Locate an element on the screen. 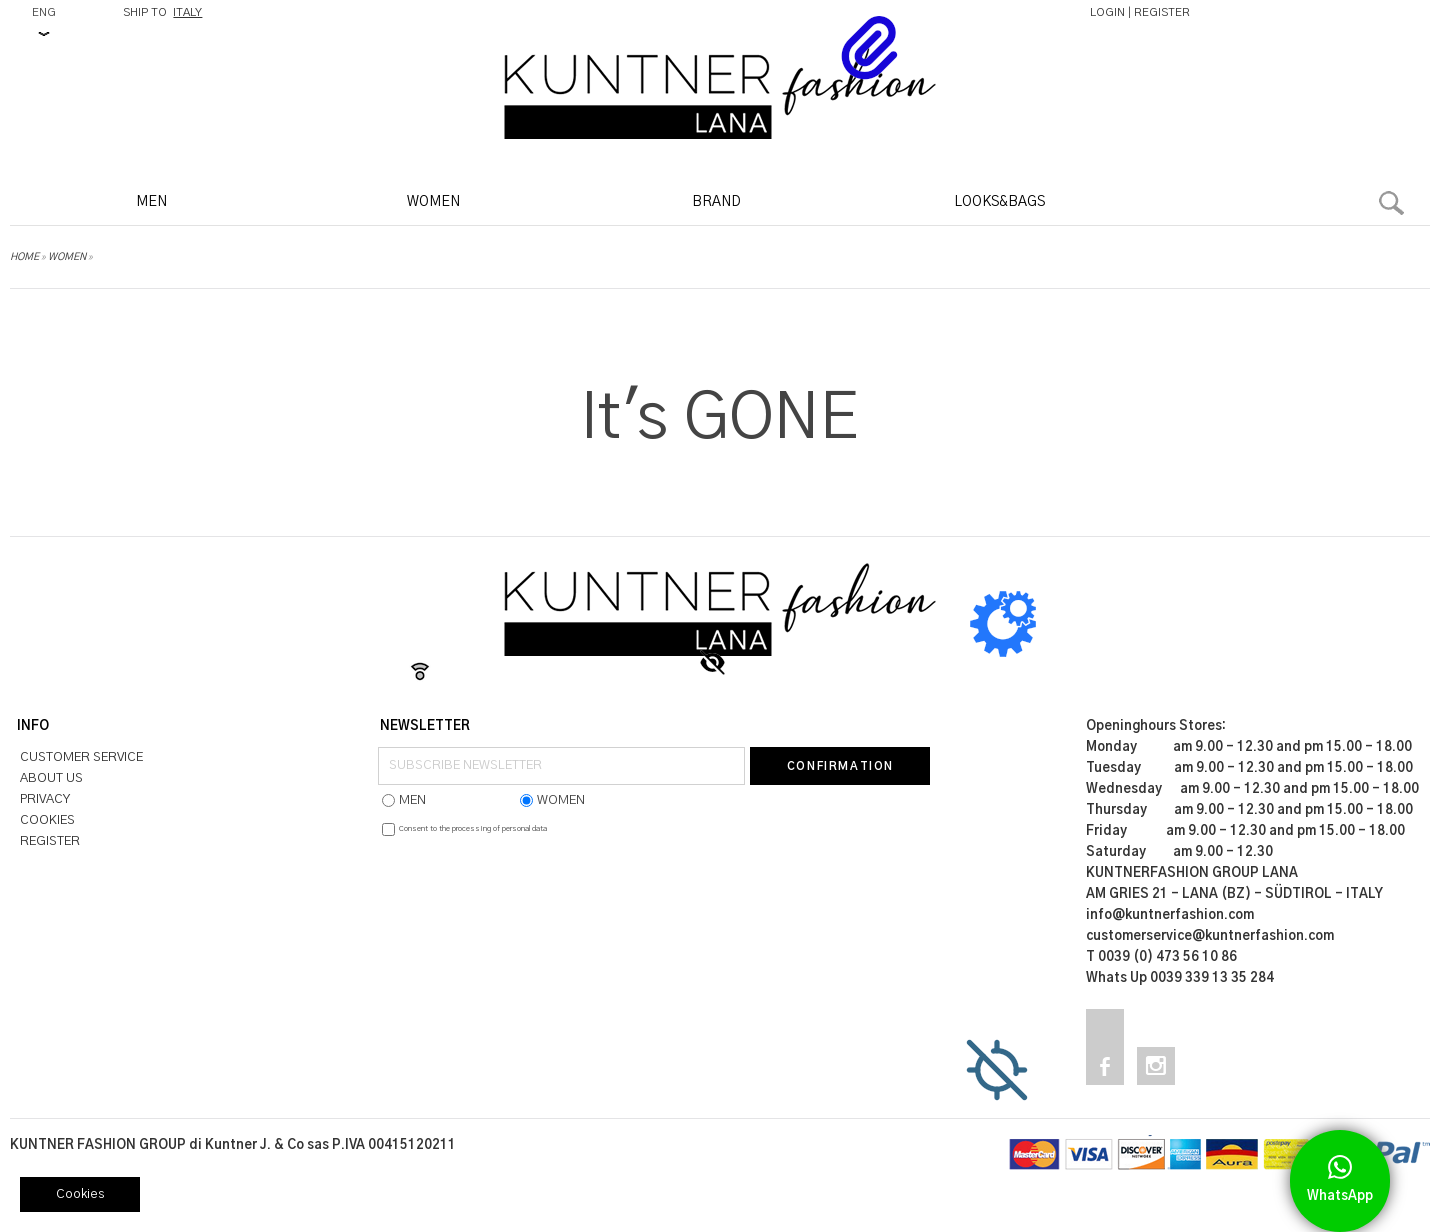  hide password or sensitive content is located at coordinates (712, 662).